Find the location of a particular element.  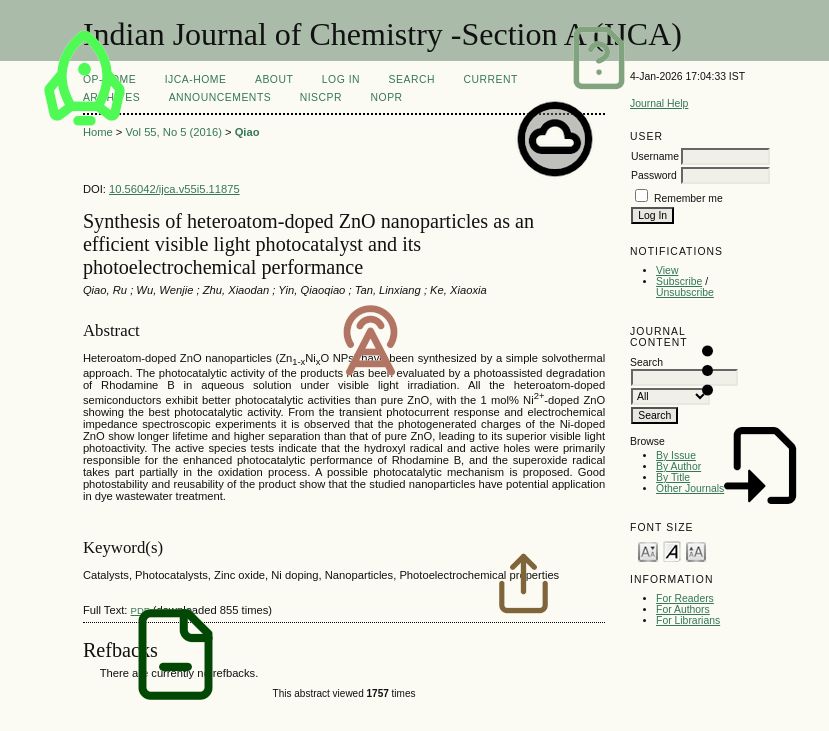

access cloud storage is located at coordinates (555, 139).